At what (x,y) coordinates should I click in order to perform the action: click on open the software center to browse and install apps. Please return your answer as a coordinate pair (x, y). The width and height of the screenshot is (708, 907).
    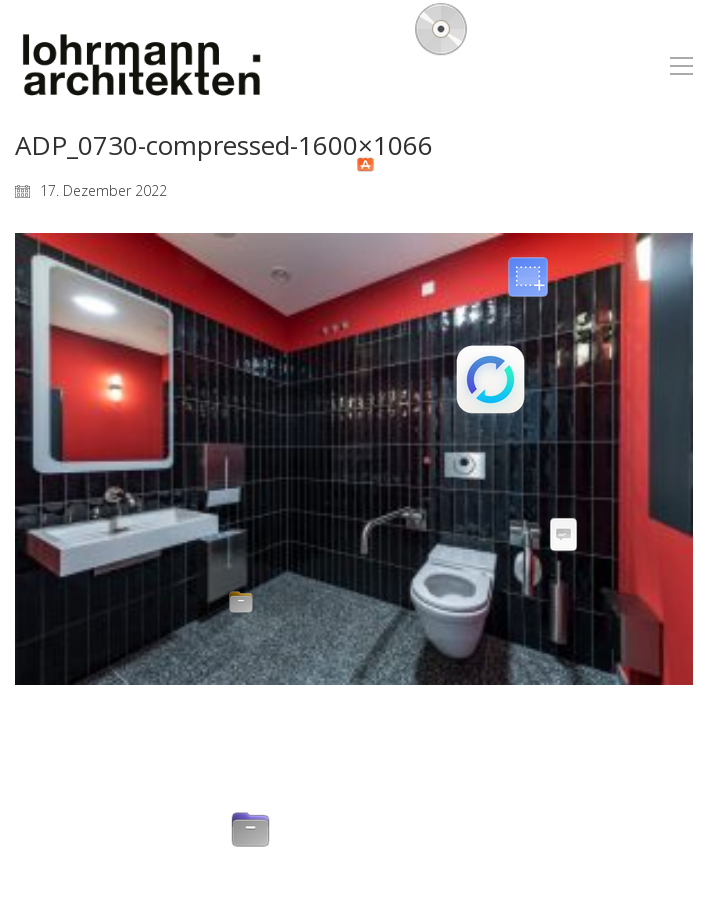
    Looking at the image, I should click on (365, 164).